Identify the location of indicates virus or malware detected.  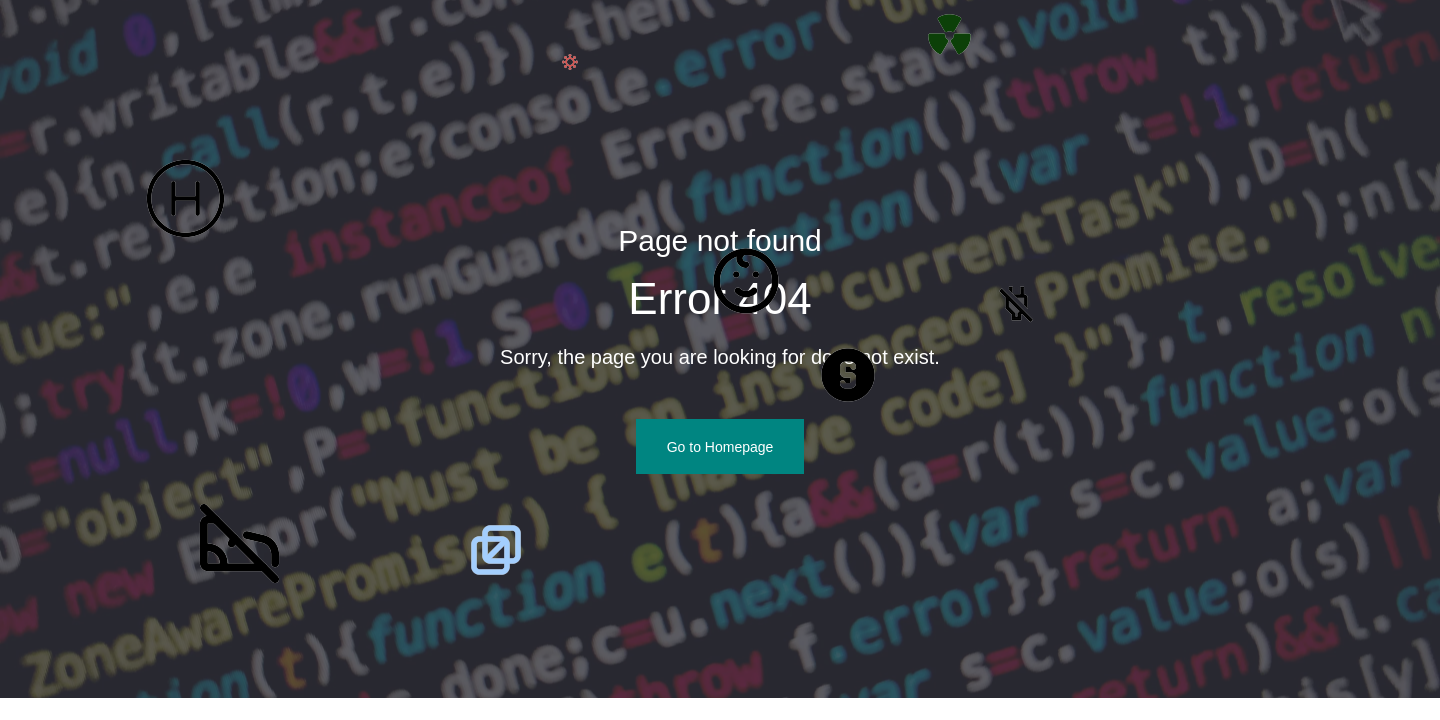
(570, 62).